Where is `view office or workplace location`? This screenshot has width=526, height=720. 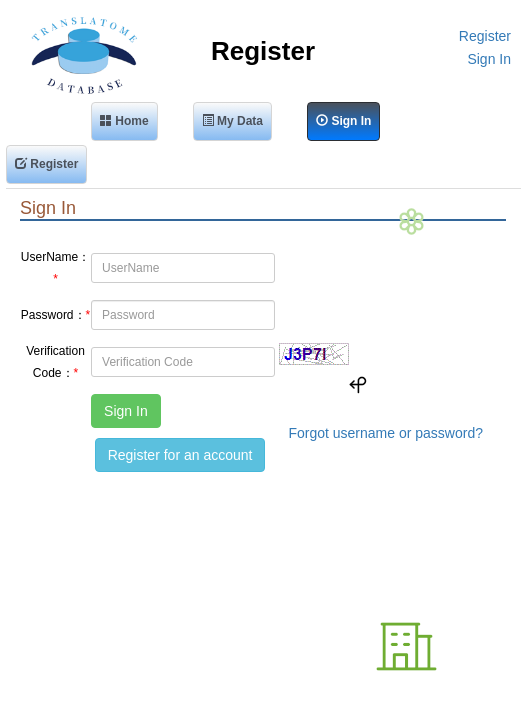 view office or workplace location is located at coordinates (404, 646).